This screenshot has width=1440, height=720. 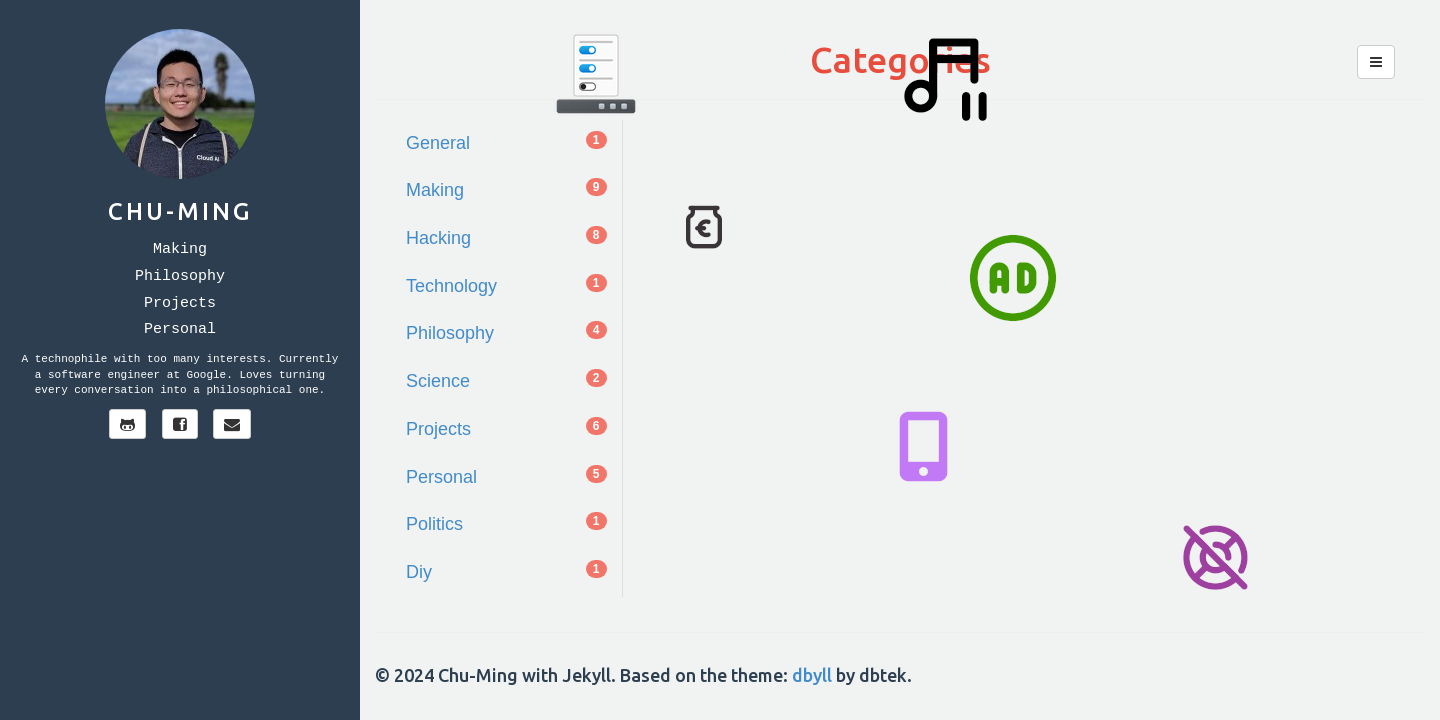 I want to click on help or support is unavailable, so click(x=1215, y=557).